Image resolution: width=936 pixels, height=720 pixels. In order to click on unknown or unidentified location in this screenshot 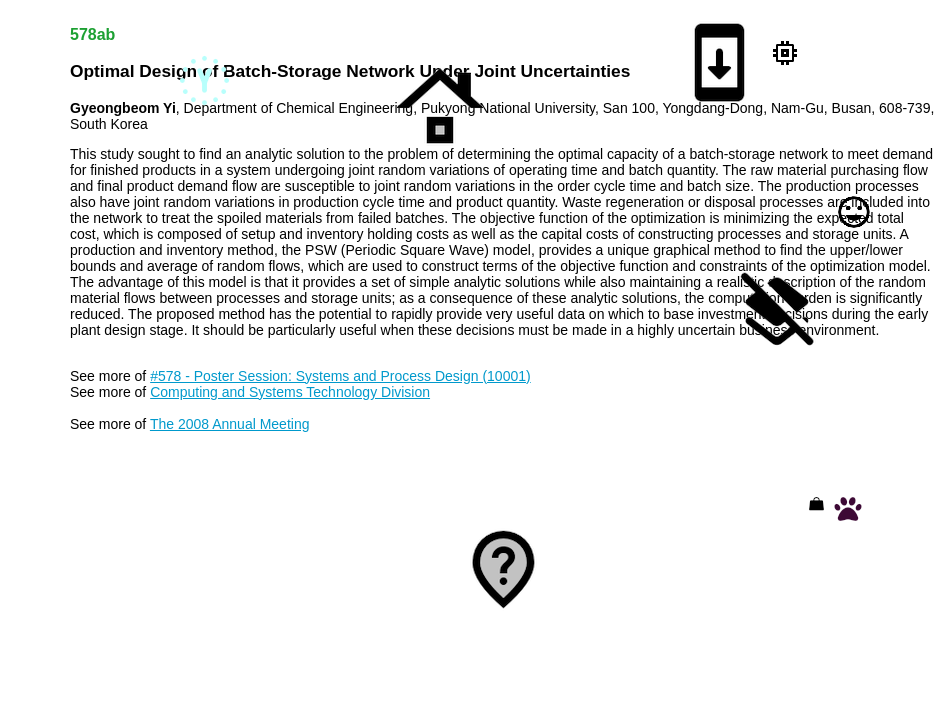, I will do `click(503, 569)`.